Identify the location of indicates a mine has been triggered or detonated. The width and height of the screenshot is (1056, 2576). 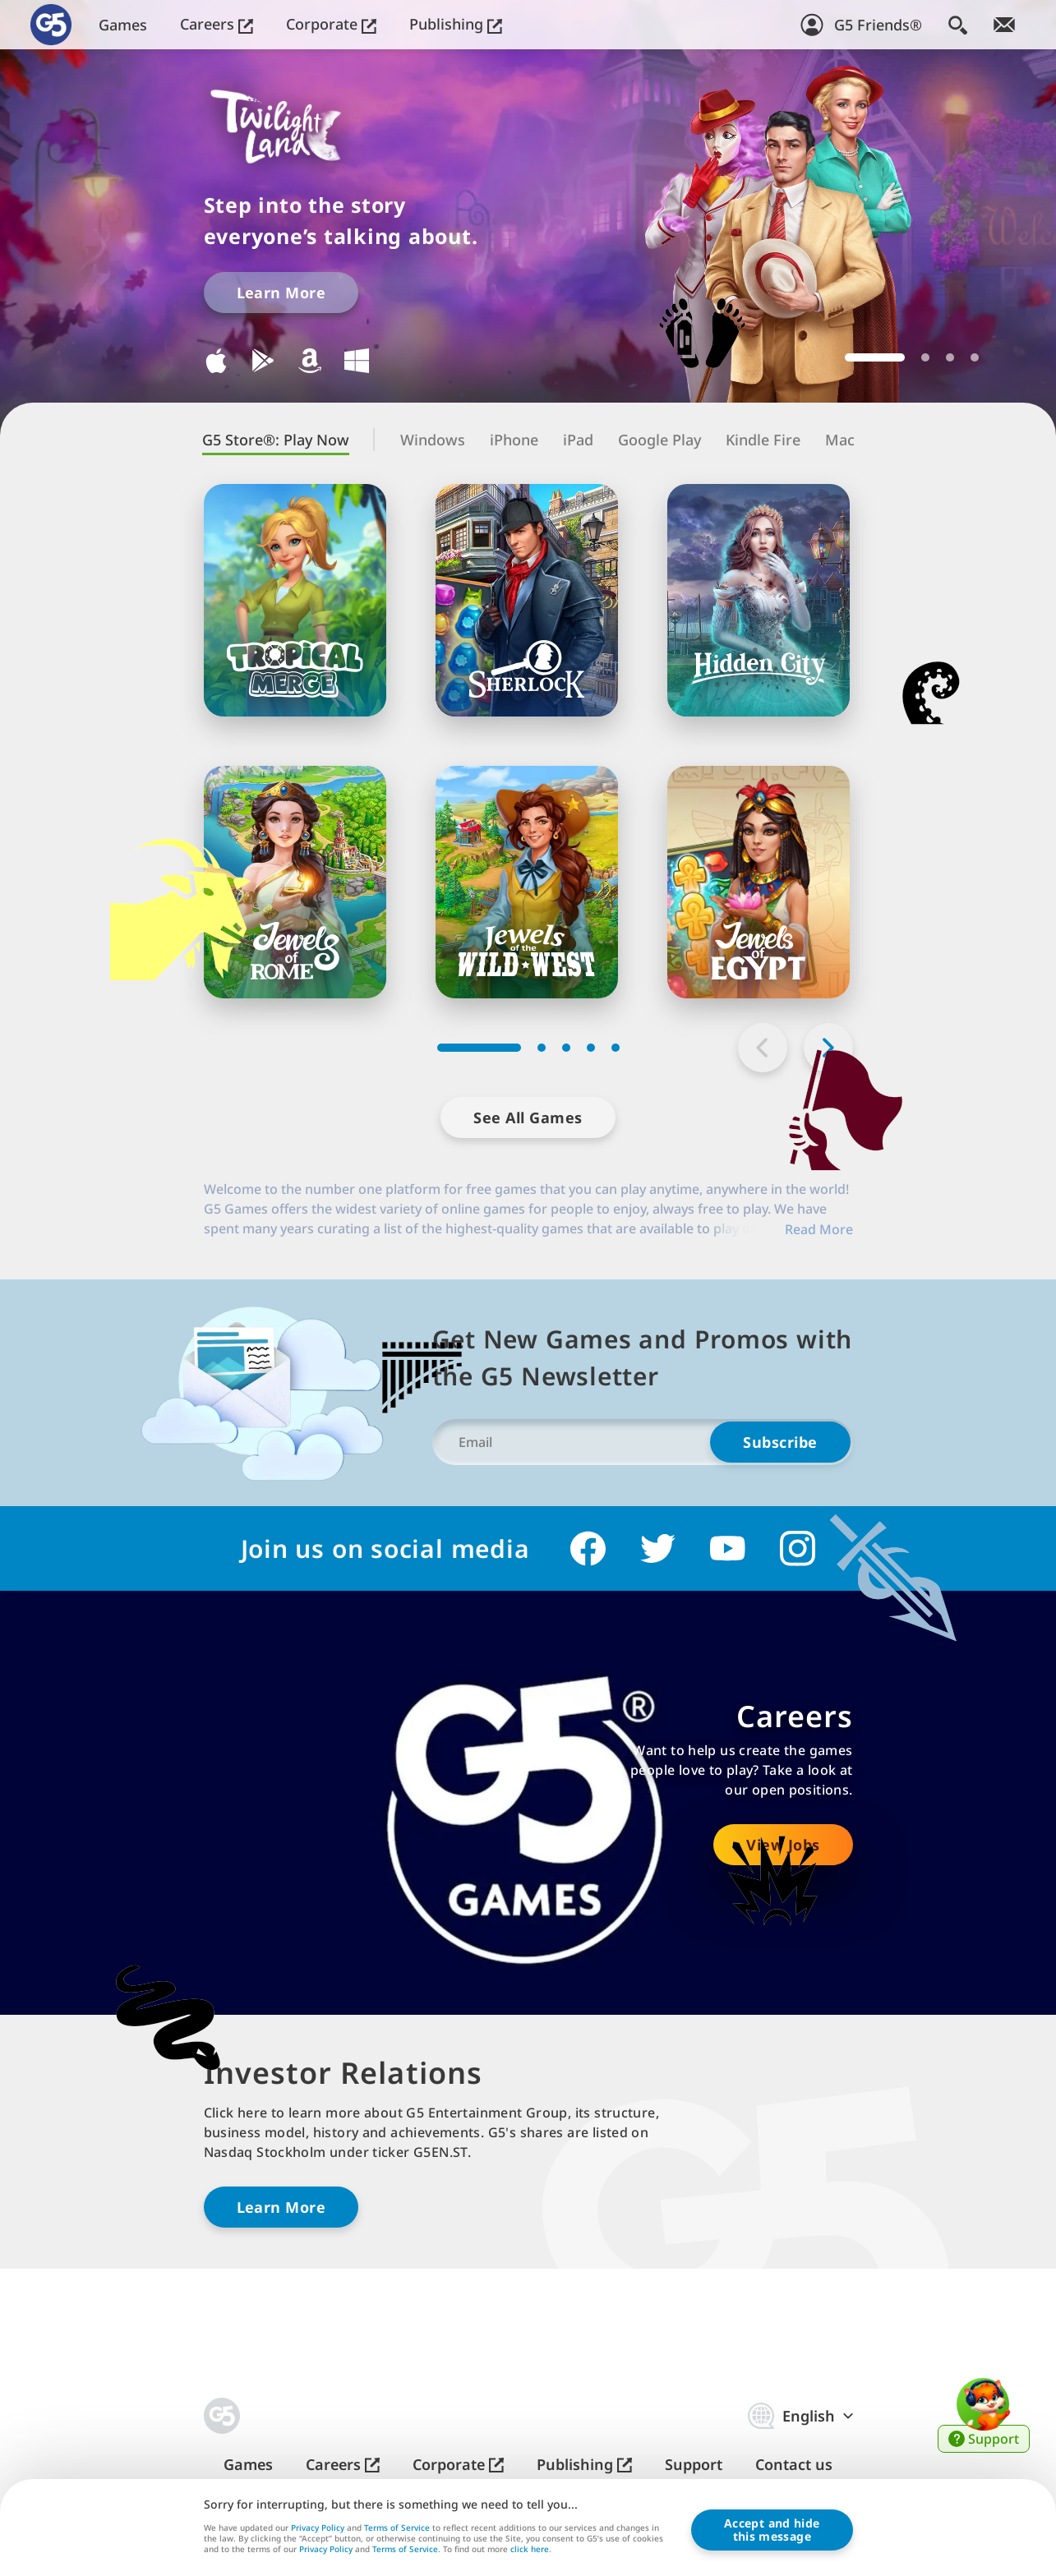
(772, 1881).